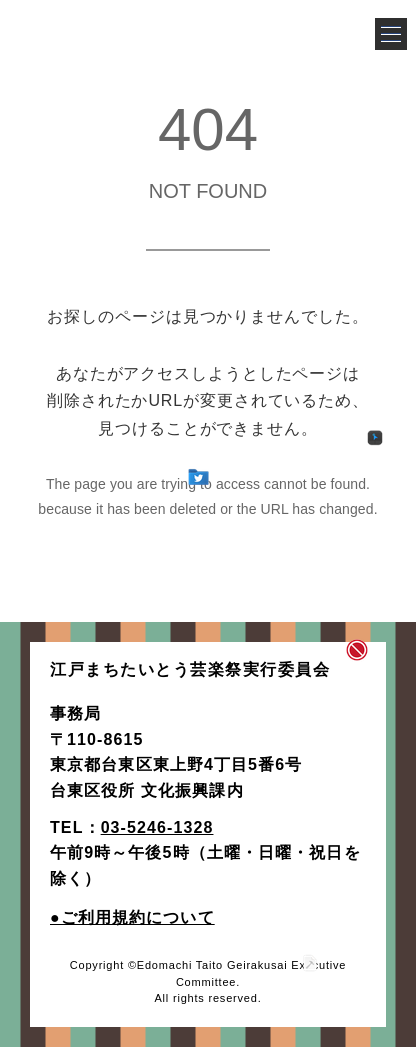 This screenshot has height=1047, width=416. I want to click on open touchpad settings and preferences, so click(375, 438).